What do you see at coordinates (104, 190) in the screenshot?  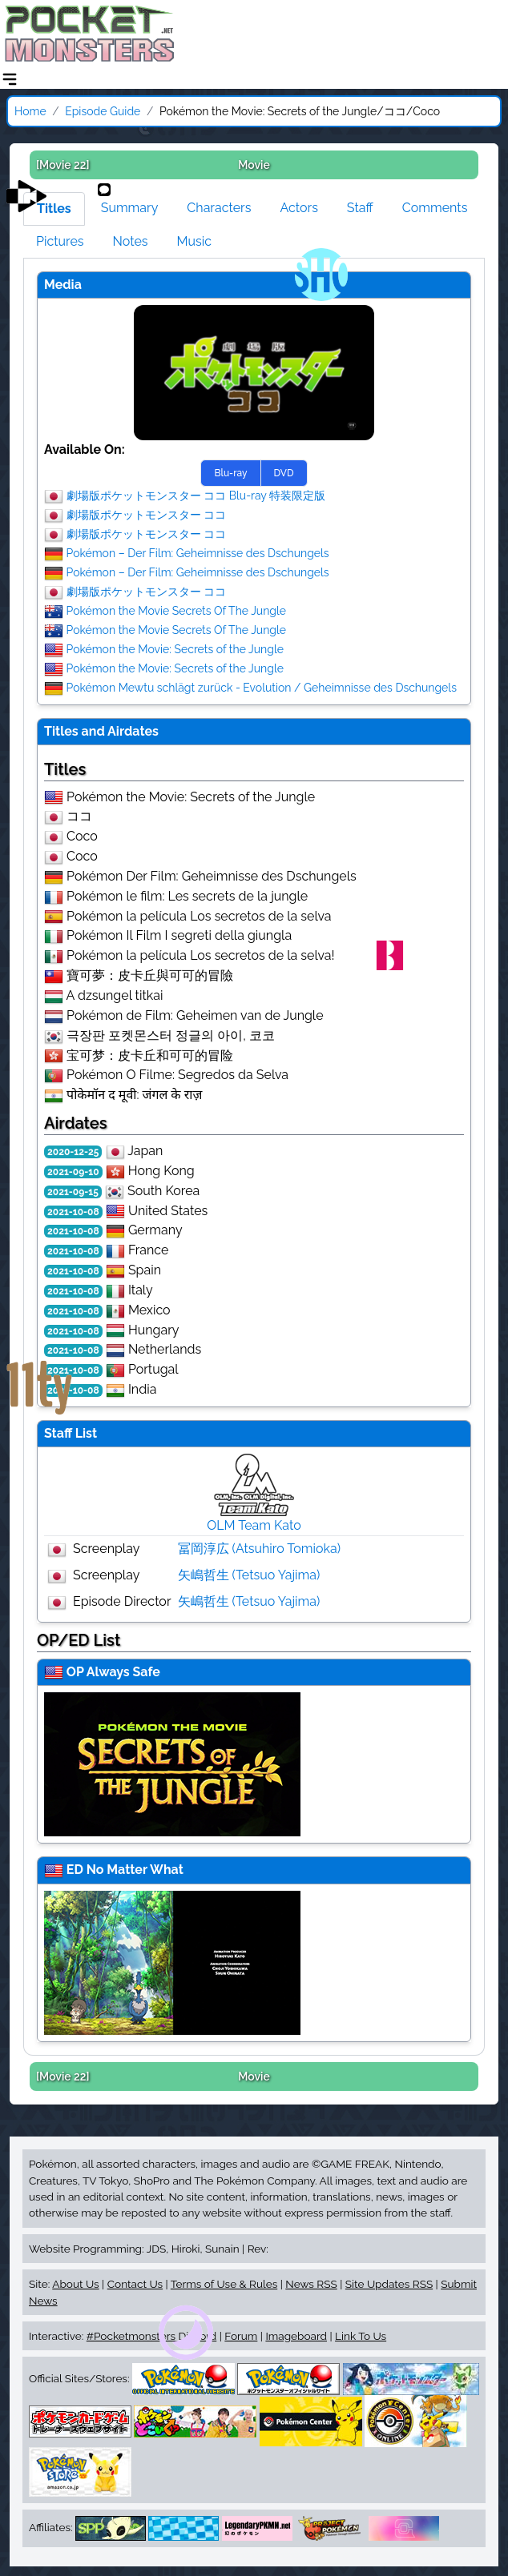 I see `open iMessage app` at bounding box center [104, 190].